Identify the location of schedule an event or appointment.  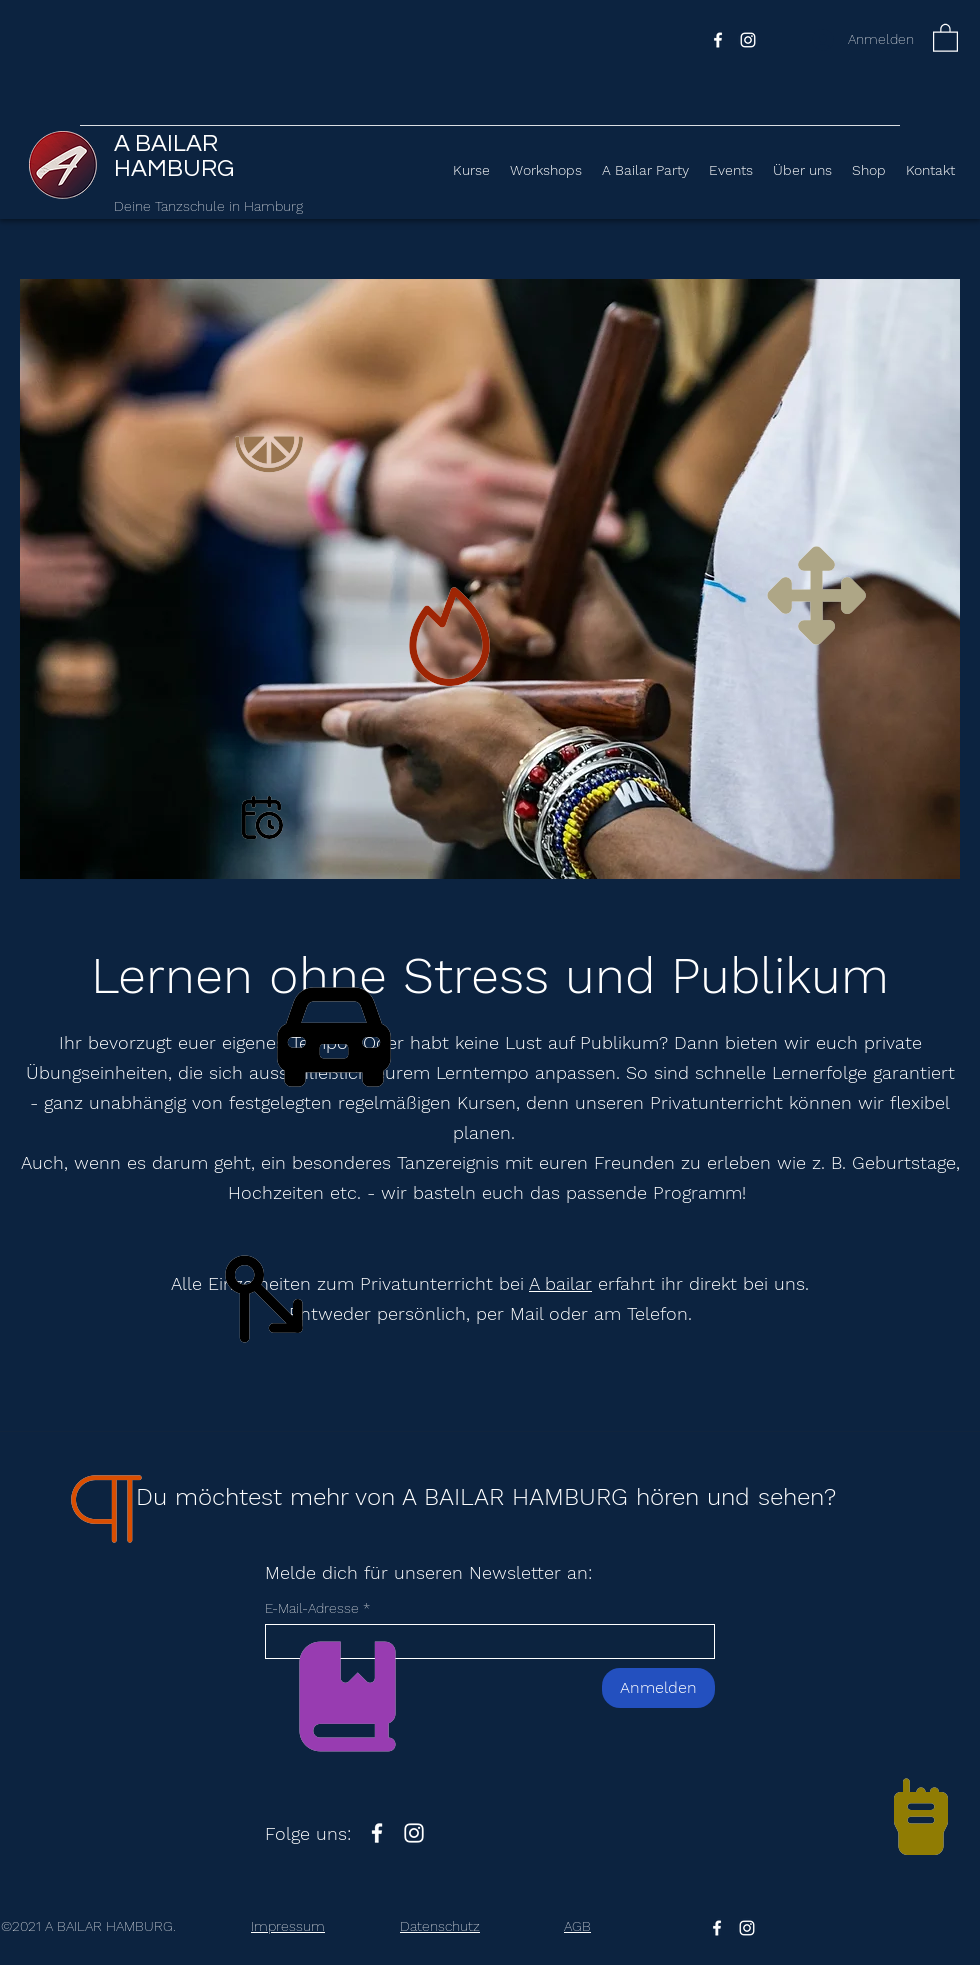
(261, 817).